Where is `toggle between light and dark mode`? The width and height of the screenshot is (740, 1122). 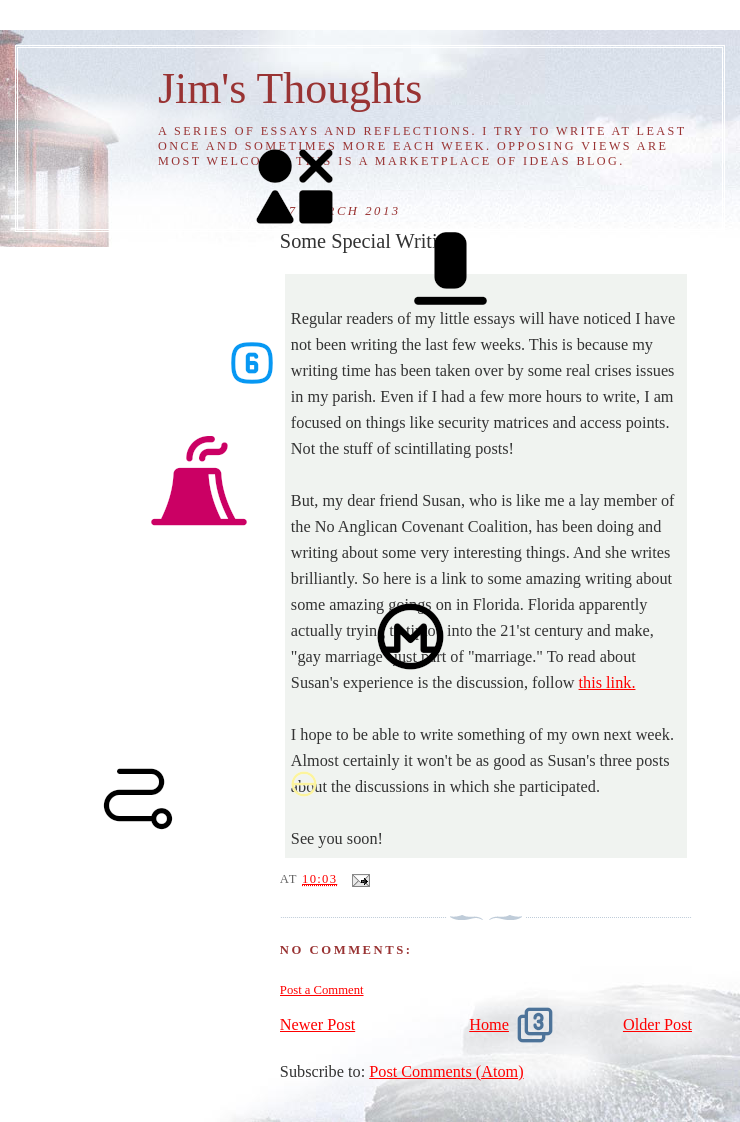
toggle between light and dark mode is located at coordinates (304, 784).